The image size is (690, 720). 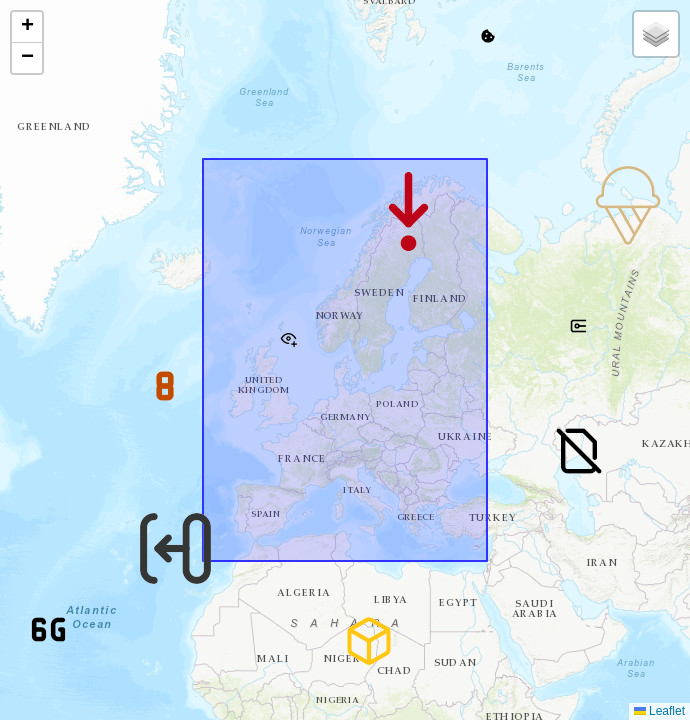 What do you see at coordinates (369, 641) in the screenshot?
I see `view 3D model or object` at bounding box center [369, 641].